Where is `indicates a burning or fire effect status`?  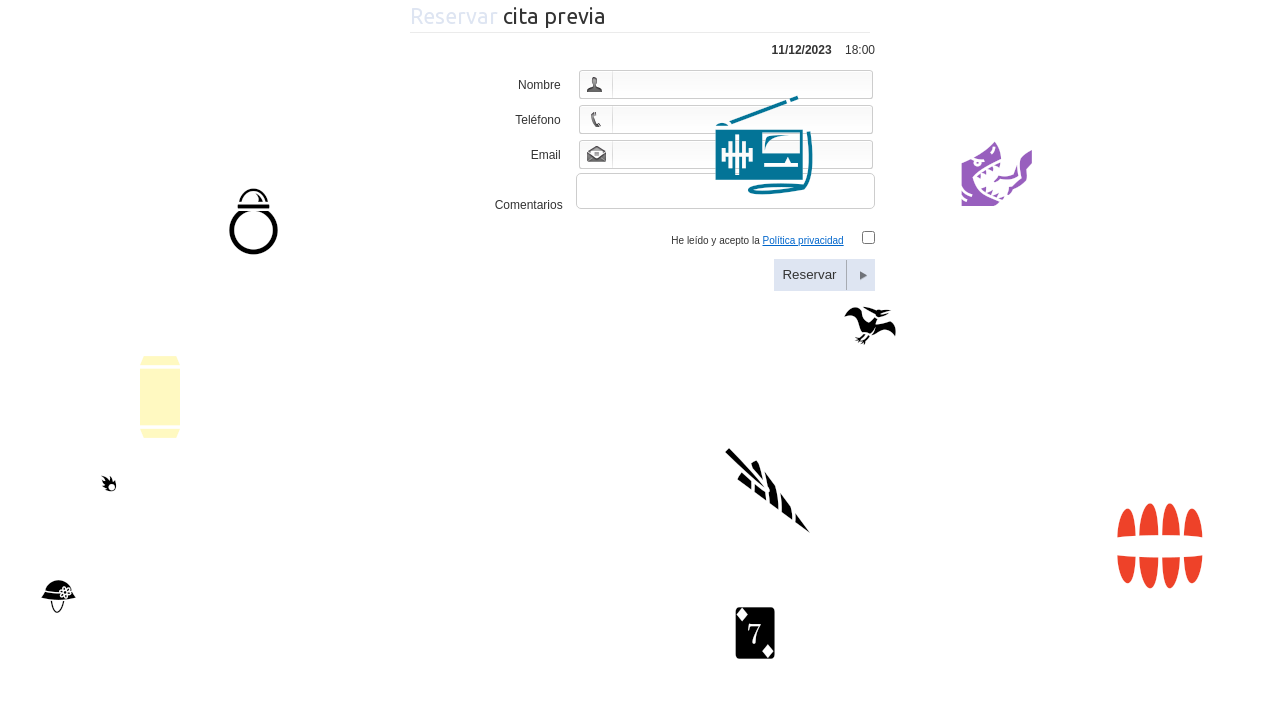
indicates a burning or fire effect status is located at coordinates (108, 483).